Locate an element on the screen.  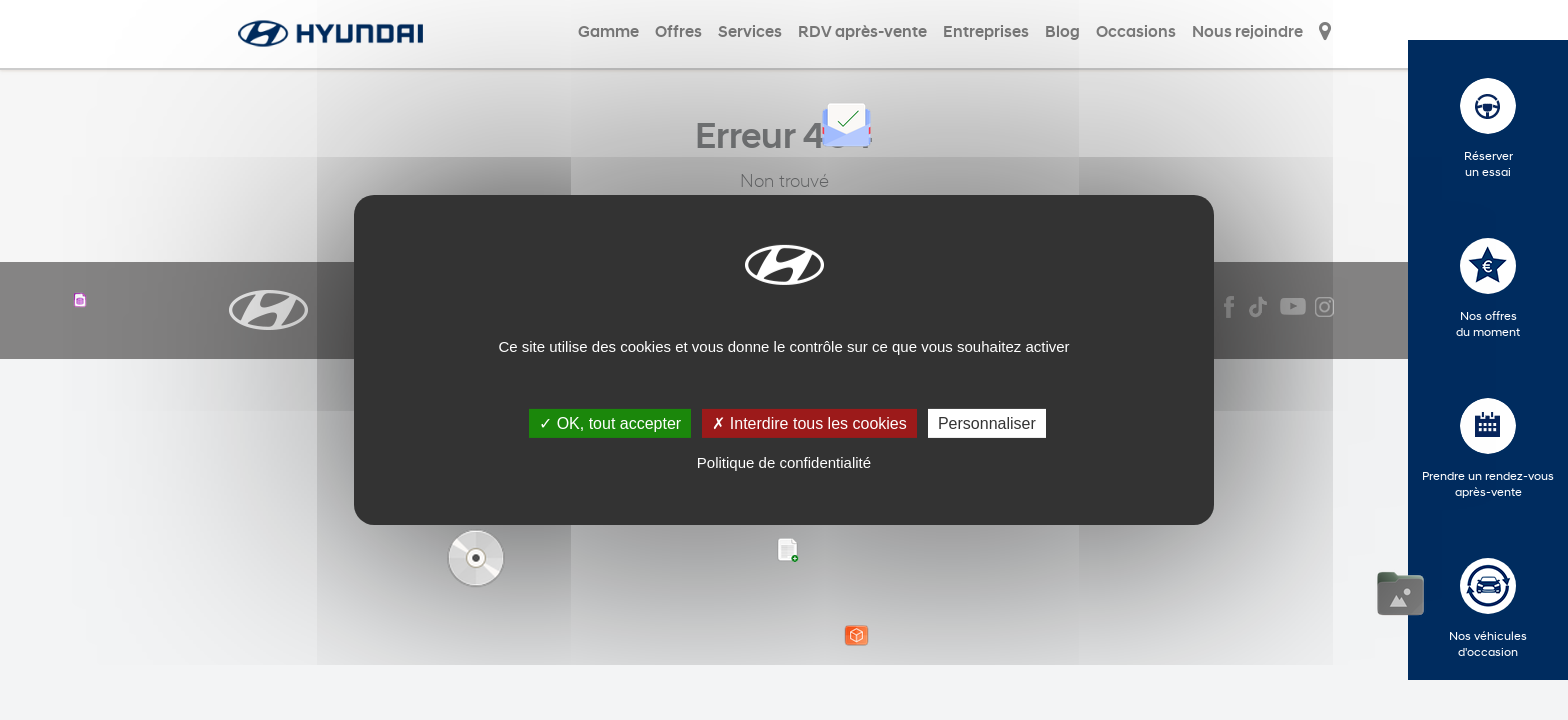
mark email as not junk or spam is located at coordinates (846, 127).